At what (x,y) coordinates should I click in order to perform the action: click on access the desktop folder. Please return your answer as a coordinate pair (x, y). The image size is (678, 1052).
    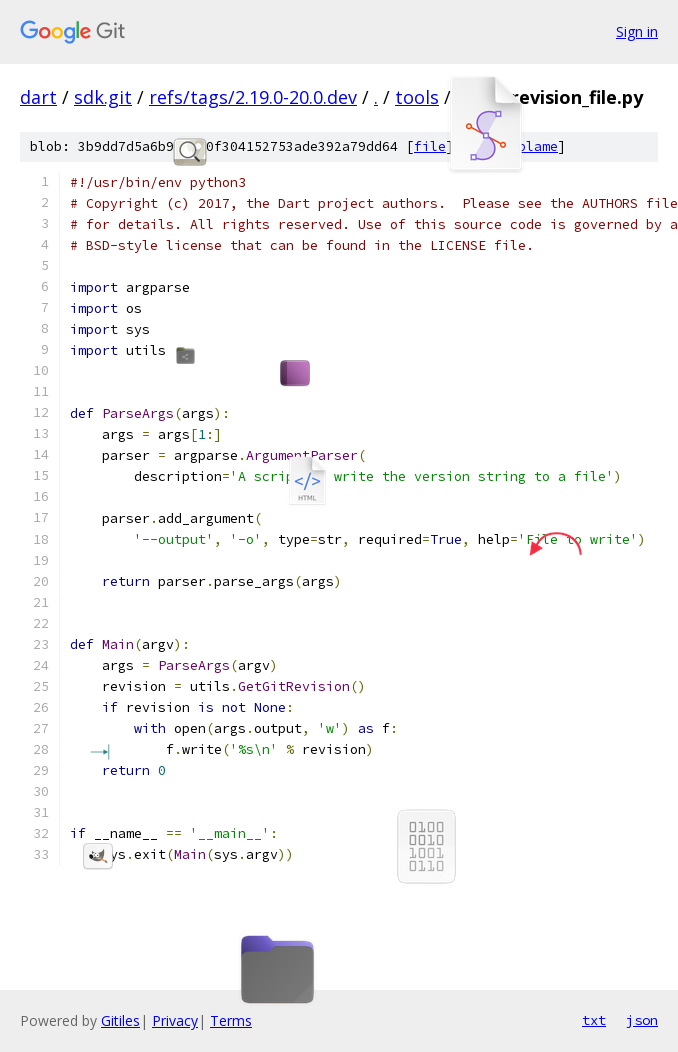
    Looking at the image, I should click on (295, 372).